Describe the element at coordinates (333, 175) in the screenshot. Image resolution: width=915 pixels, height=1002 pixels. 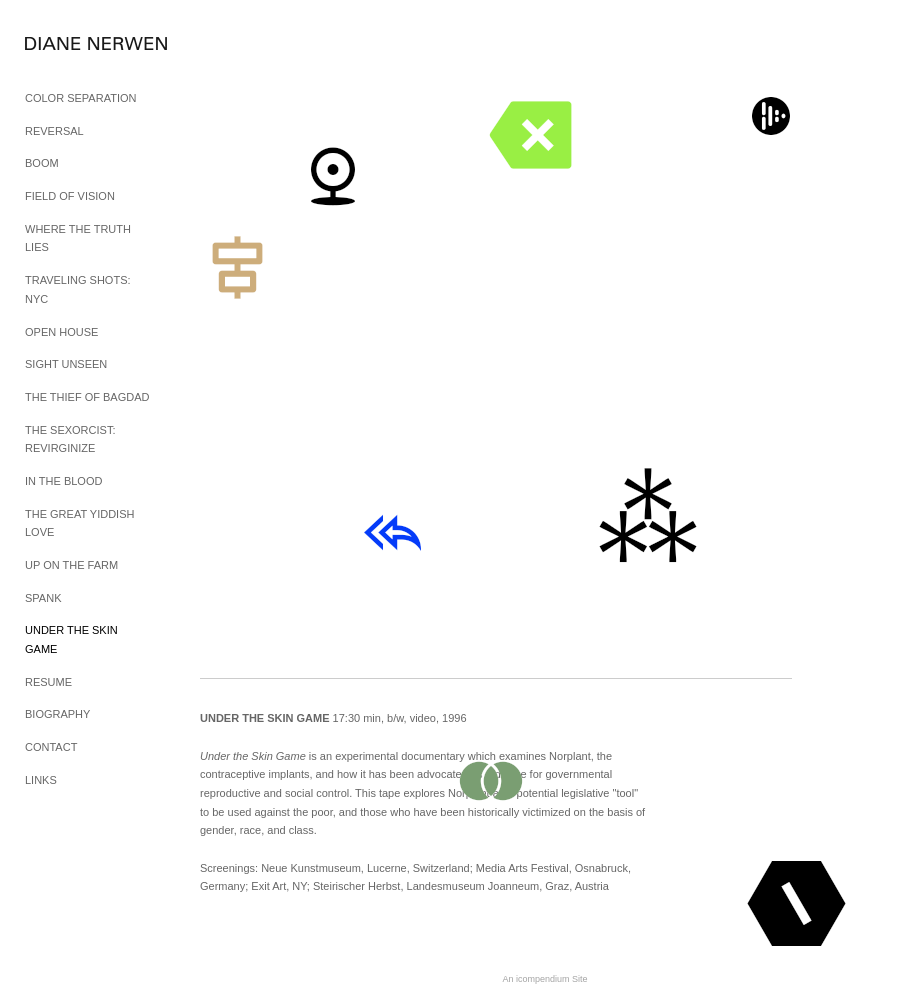
I see `set a search radius around a location` at that location.